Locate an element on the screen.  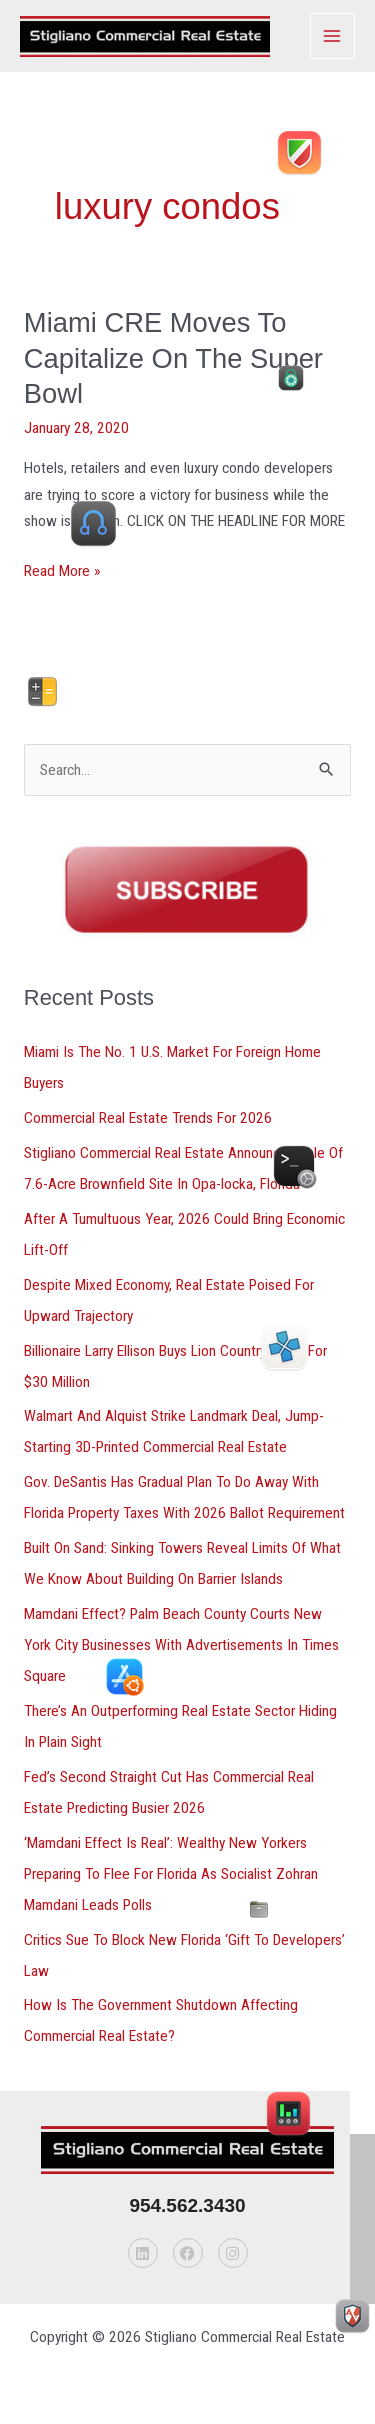
open the calculator app is located at coordinates (42, 691).